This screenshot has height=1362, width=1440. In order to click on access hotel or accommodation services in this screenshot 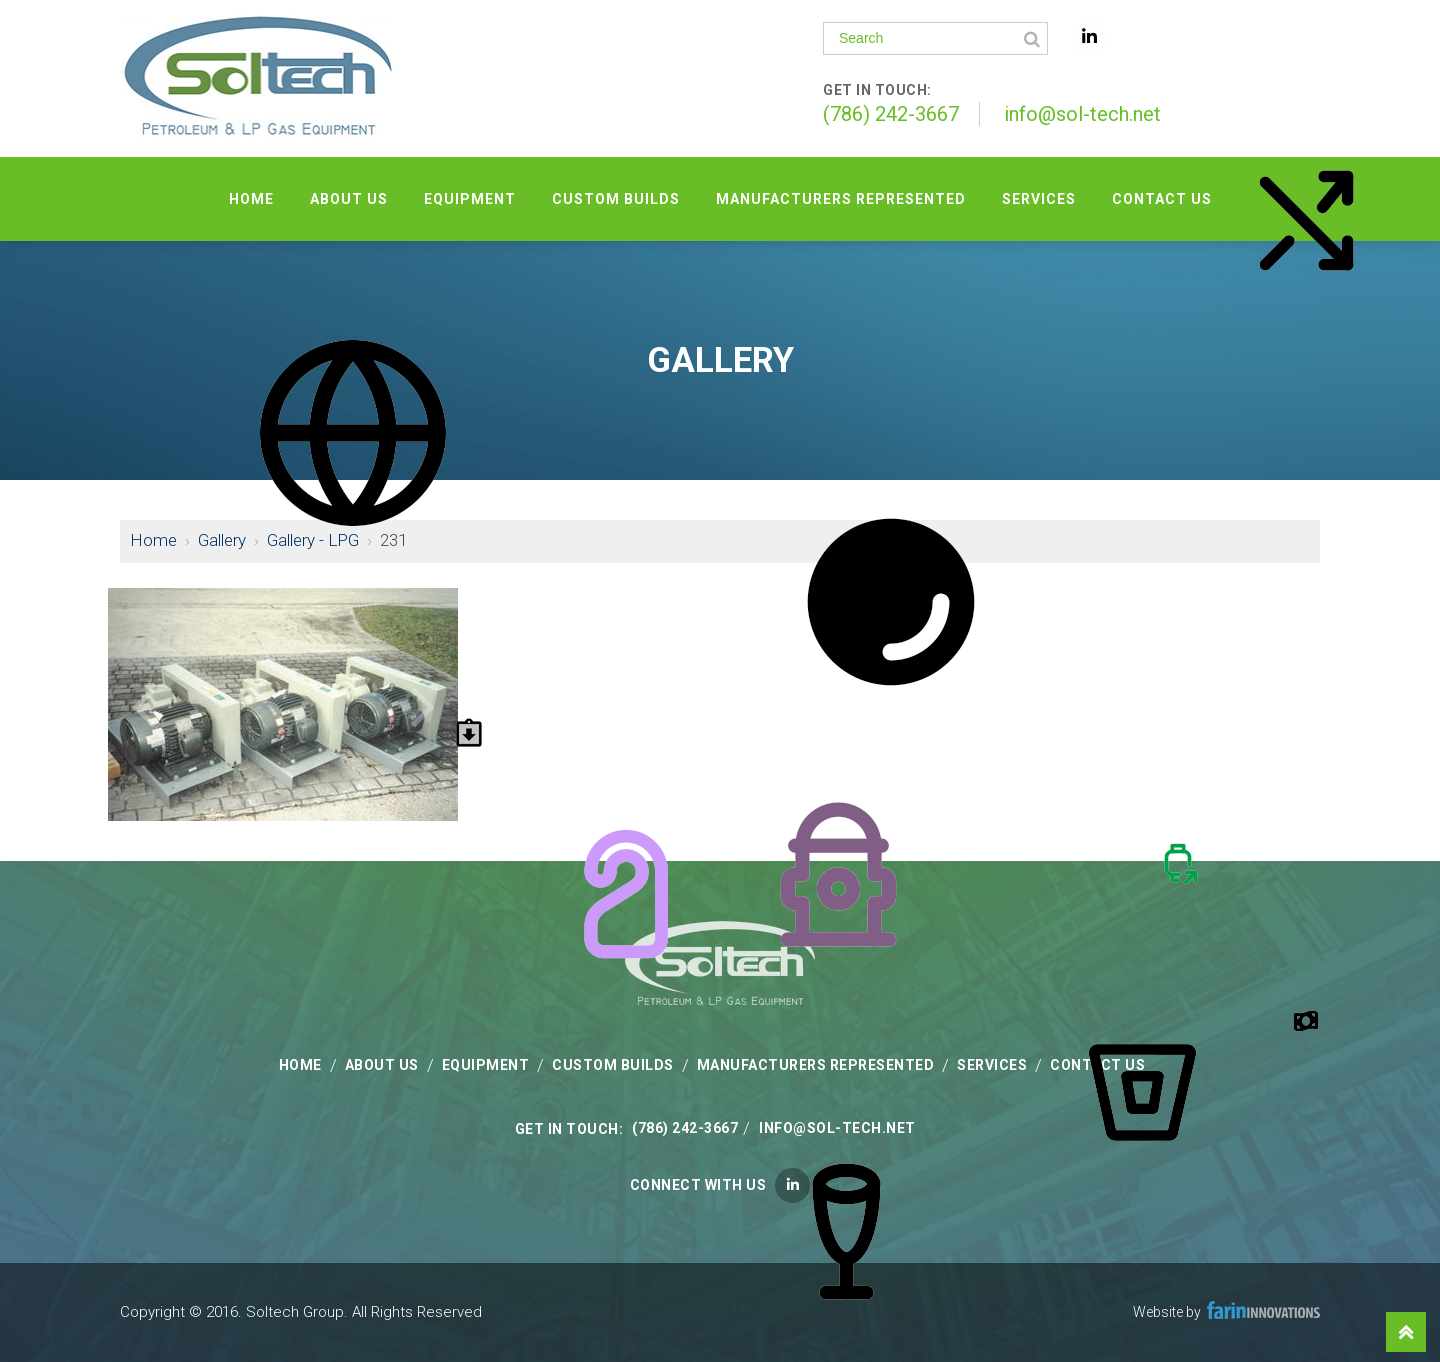, I will do `click(623, 894)`.